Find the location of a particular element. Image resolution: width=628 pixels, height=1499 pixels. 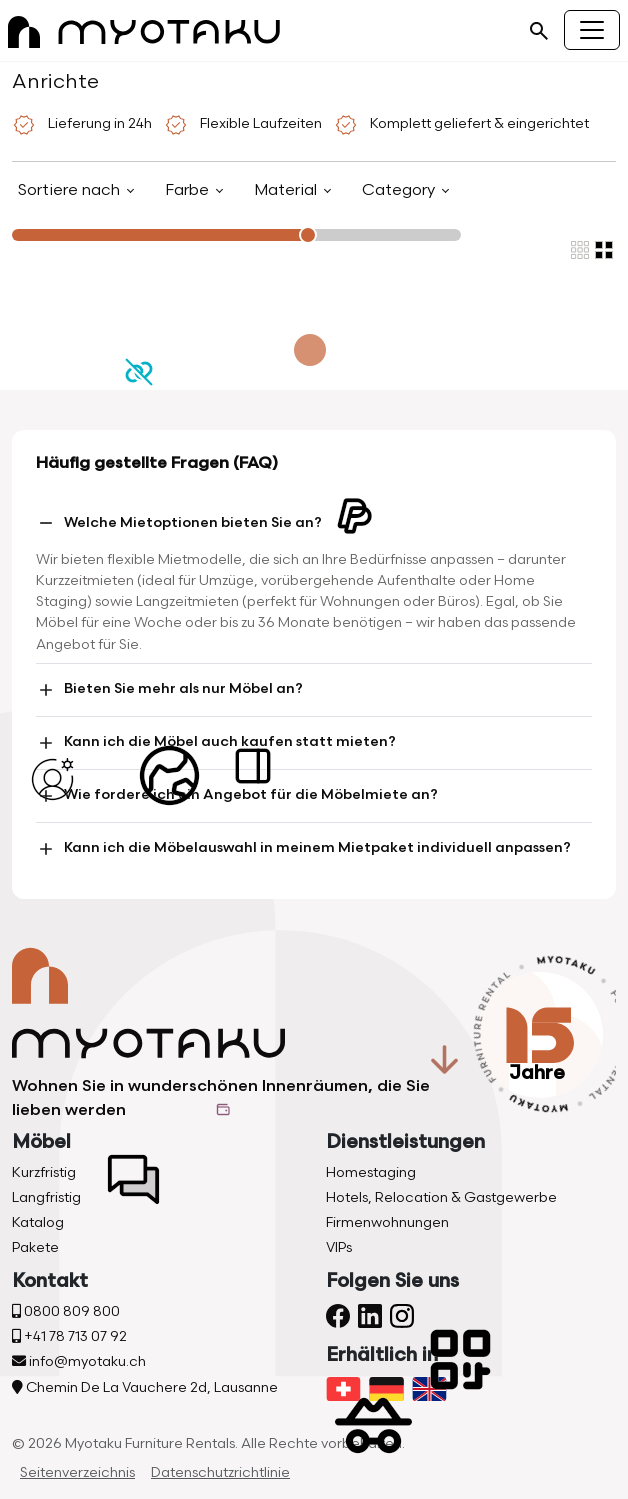

scroll down or view more content is located at coordinates (444, 1059).